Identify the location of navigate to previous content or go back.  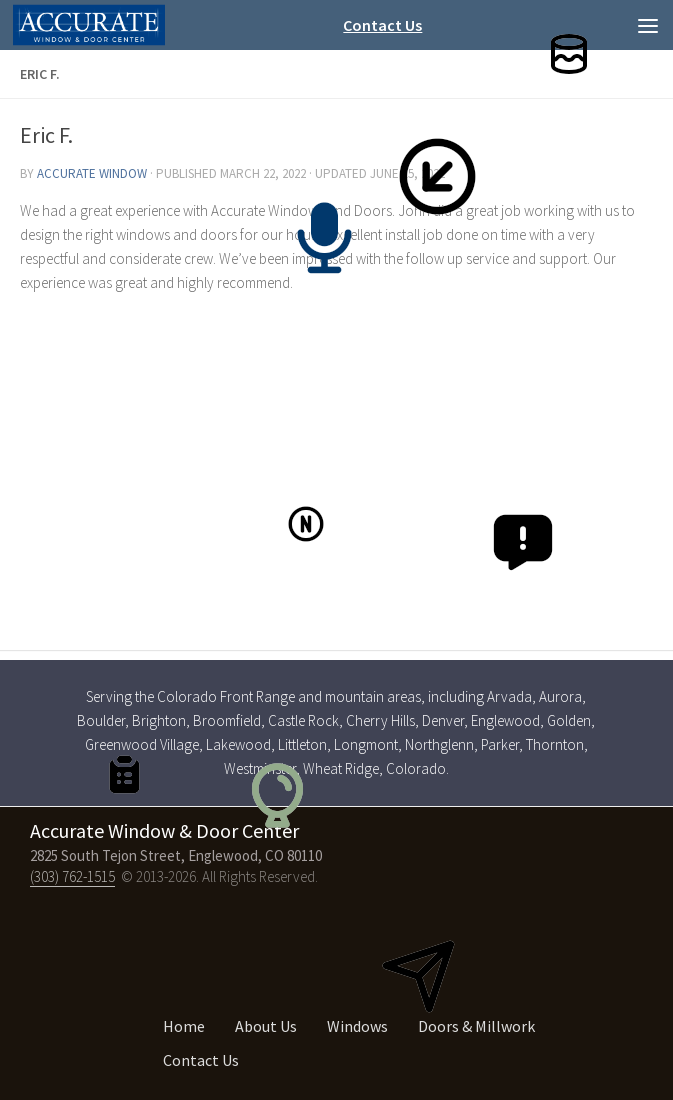
(437, 176).